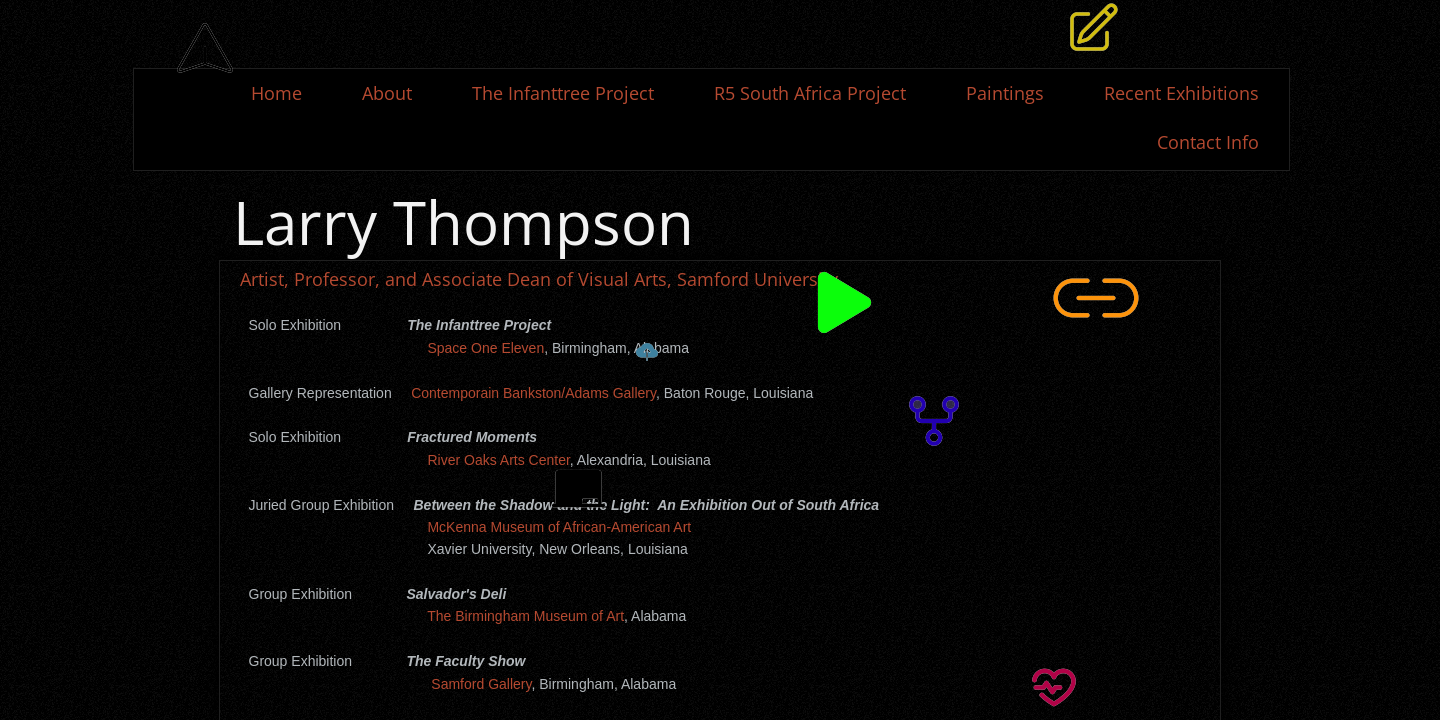 Image resolution: width=1440 pixels, height=720 pixels. What do you see at coordinates (205, 49) in the screenshot?
I see `send a message` at bounding box center [205, 49].